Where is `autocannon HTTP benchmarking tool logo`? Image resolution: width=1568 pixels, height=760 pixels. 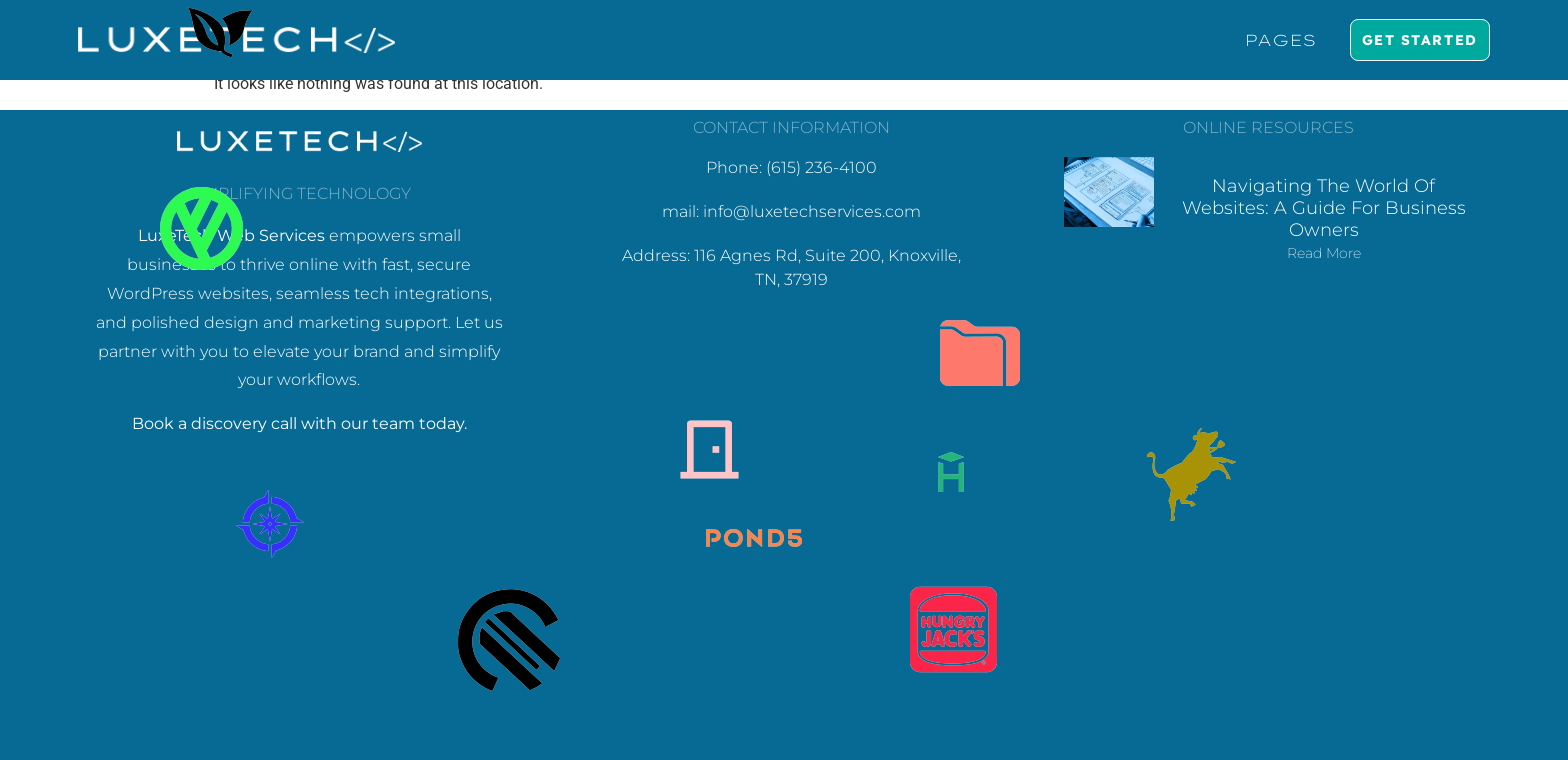
autocannon HTTP benchmarking tool logo is located at coordinates (509, 640).